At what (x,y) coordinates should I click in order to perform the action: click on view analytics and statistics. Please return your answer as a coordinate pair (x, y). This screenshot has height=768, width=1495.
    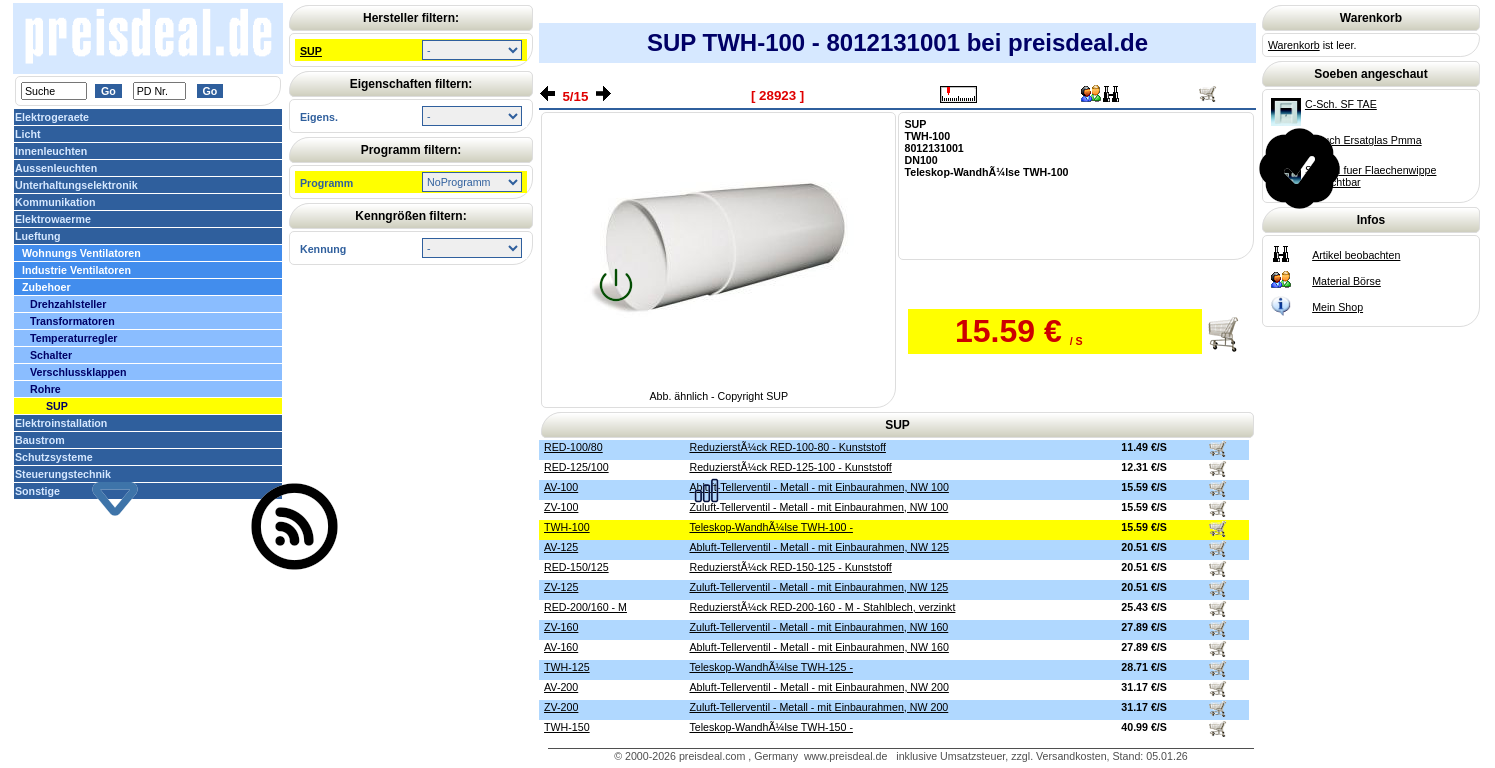
    Looking at the image, I should click on (706, 490).